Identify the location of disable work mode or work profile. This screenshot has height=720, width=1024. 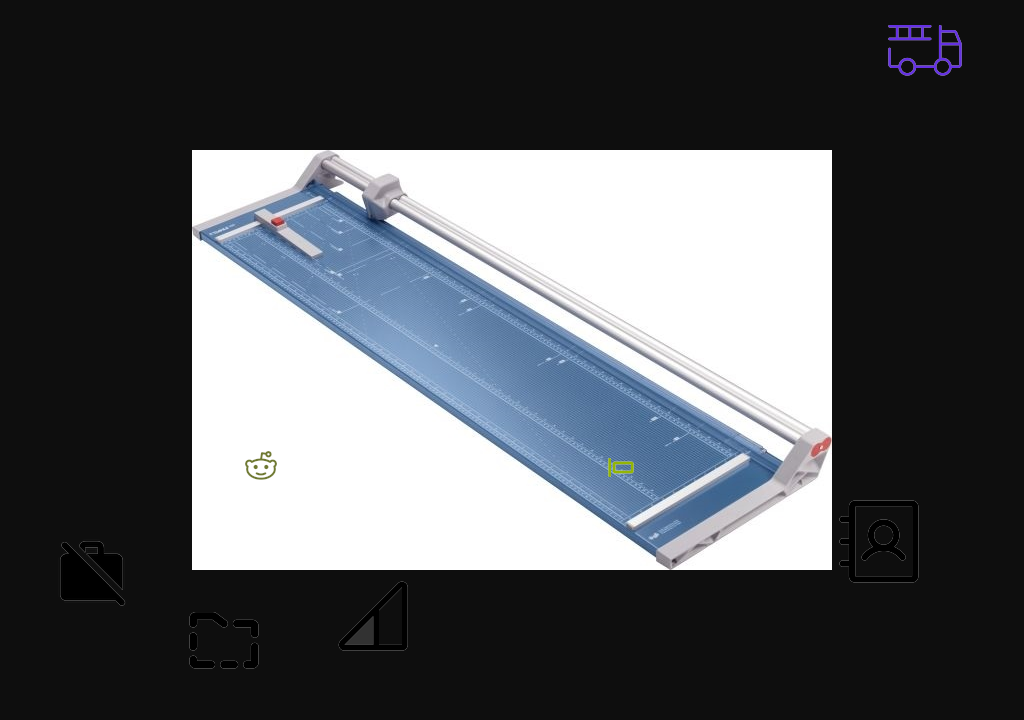
(91, 572).